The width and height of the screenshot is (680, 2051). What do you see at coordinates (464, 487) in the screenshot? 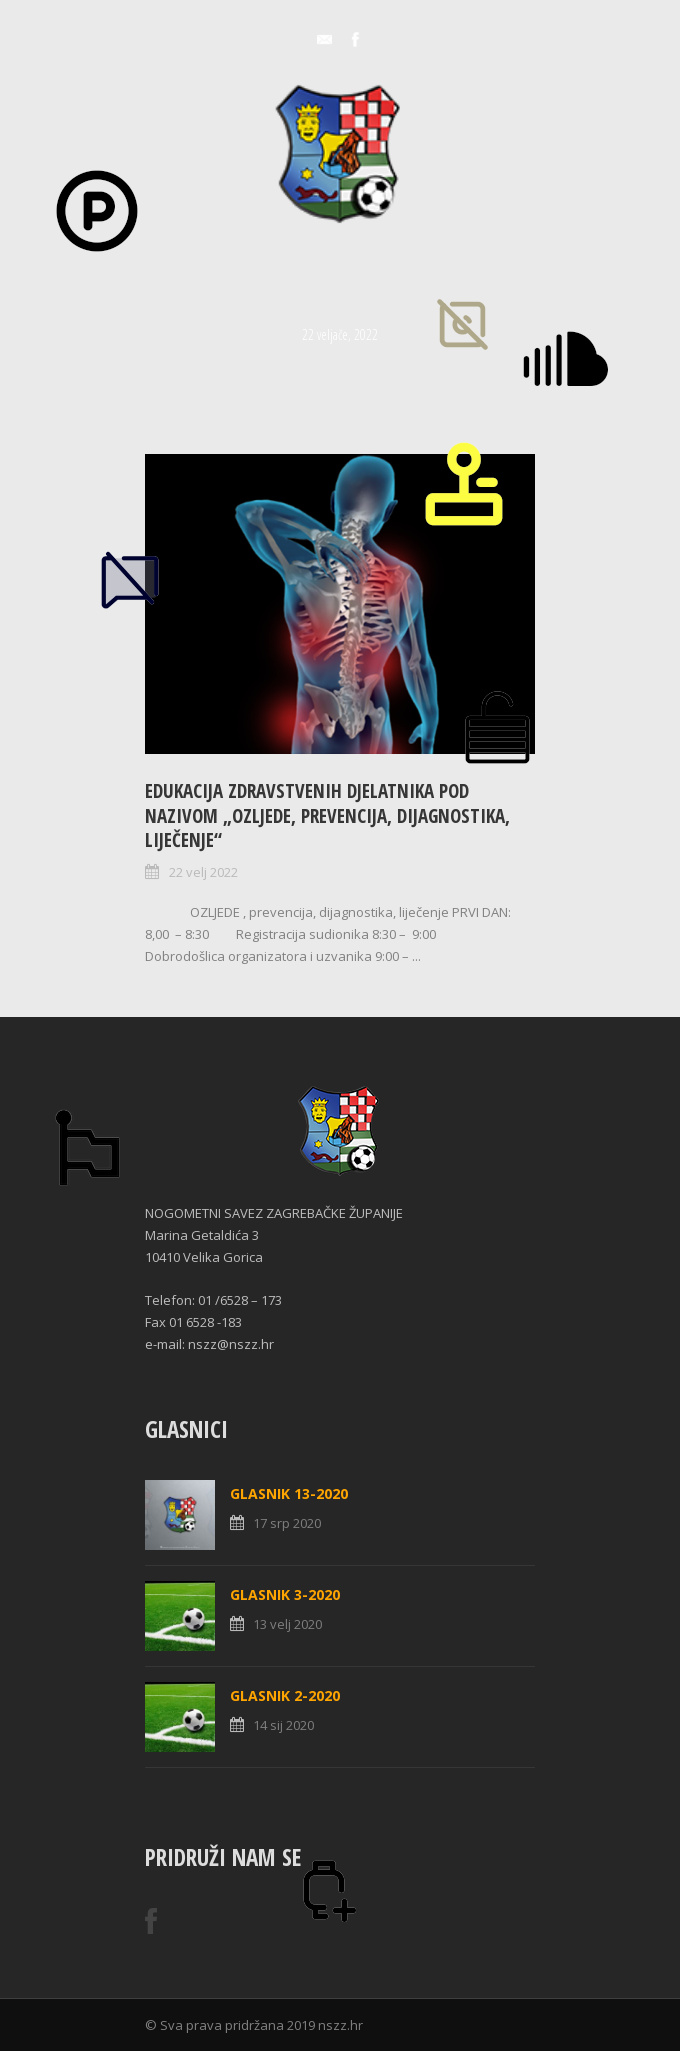
I see `access gaming or controller settings` at bounding box center [464, 487].